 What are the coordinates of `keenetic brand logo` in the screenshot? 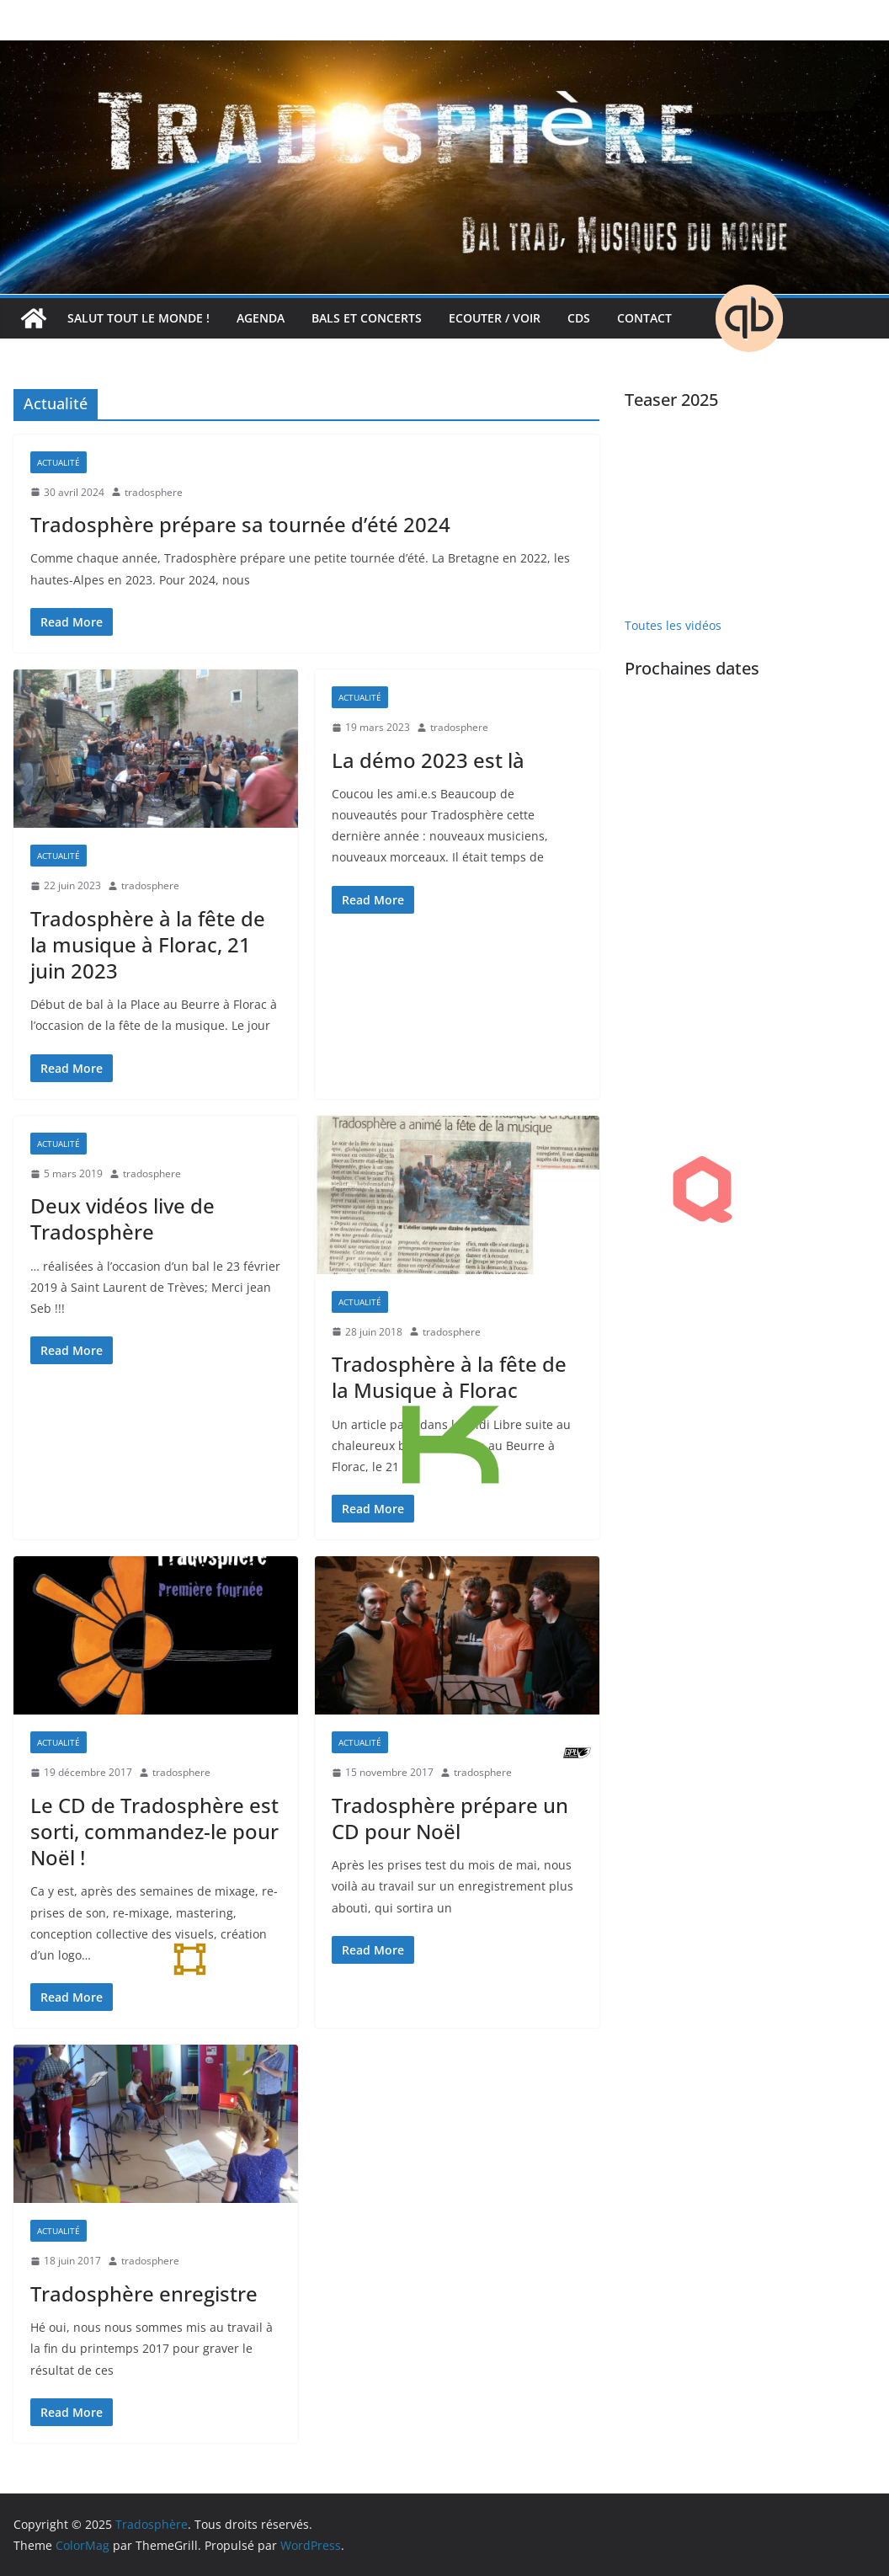 It's located at (450, 1444).